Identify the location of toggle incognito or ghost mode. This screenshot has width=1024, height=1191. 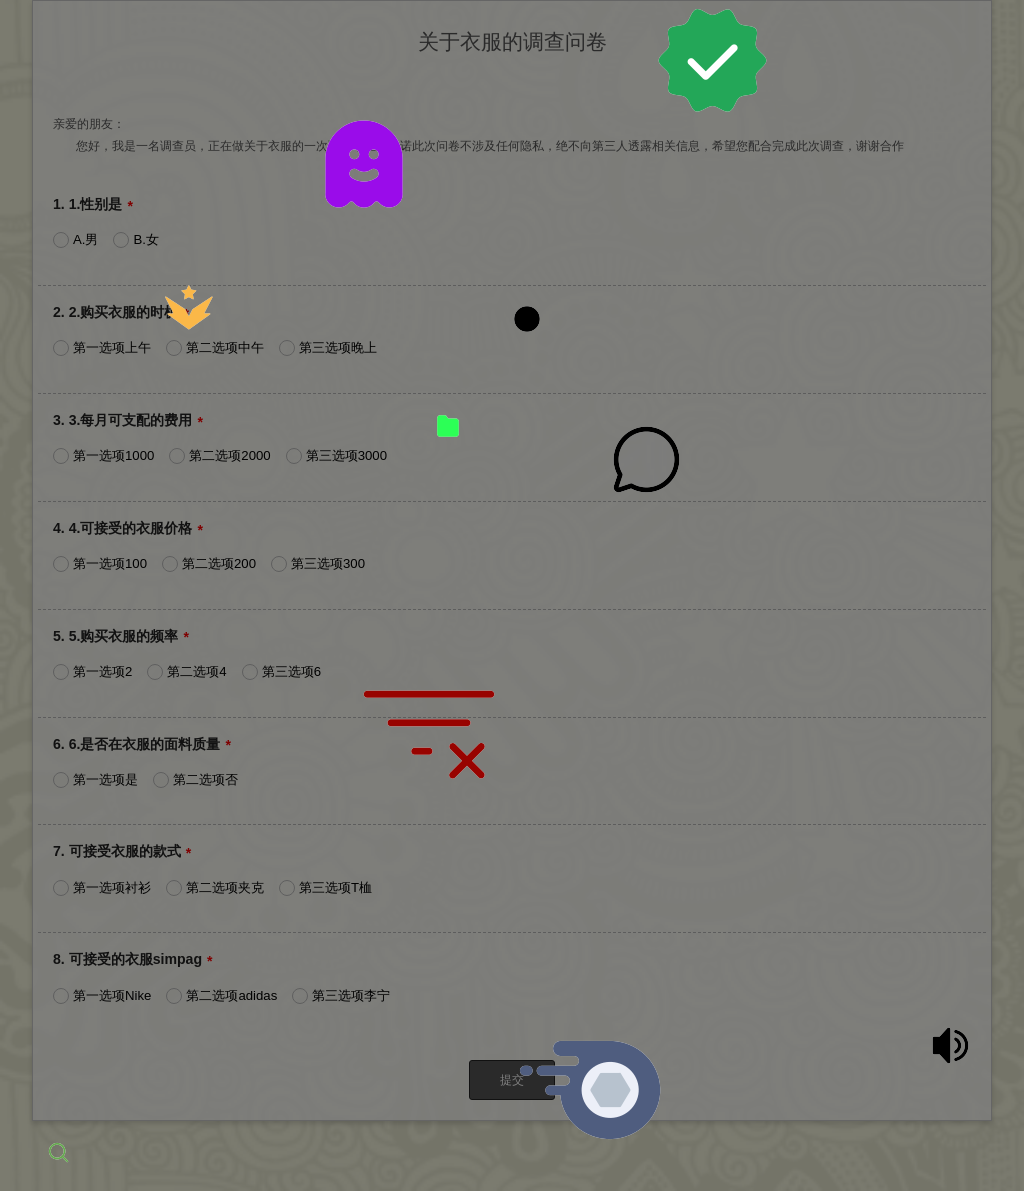
(364, 164).